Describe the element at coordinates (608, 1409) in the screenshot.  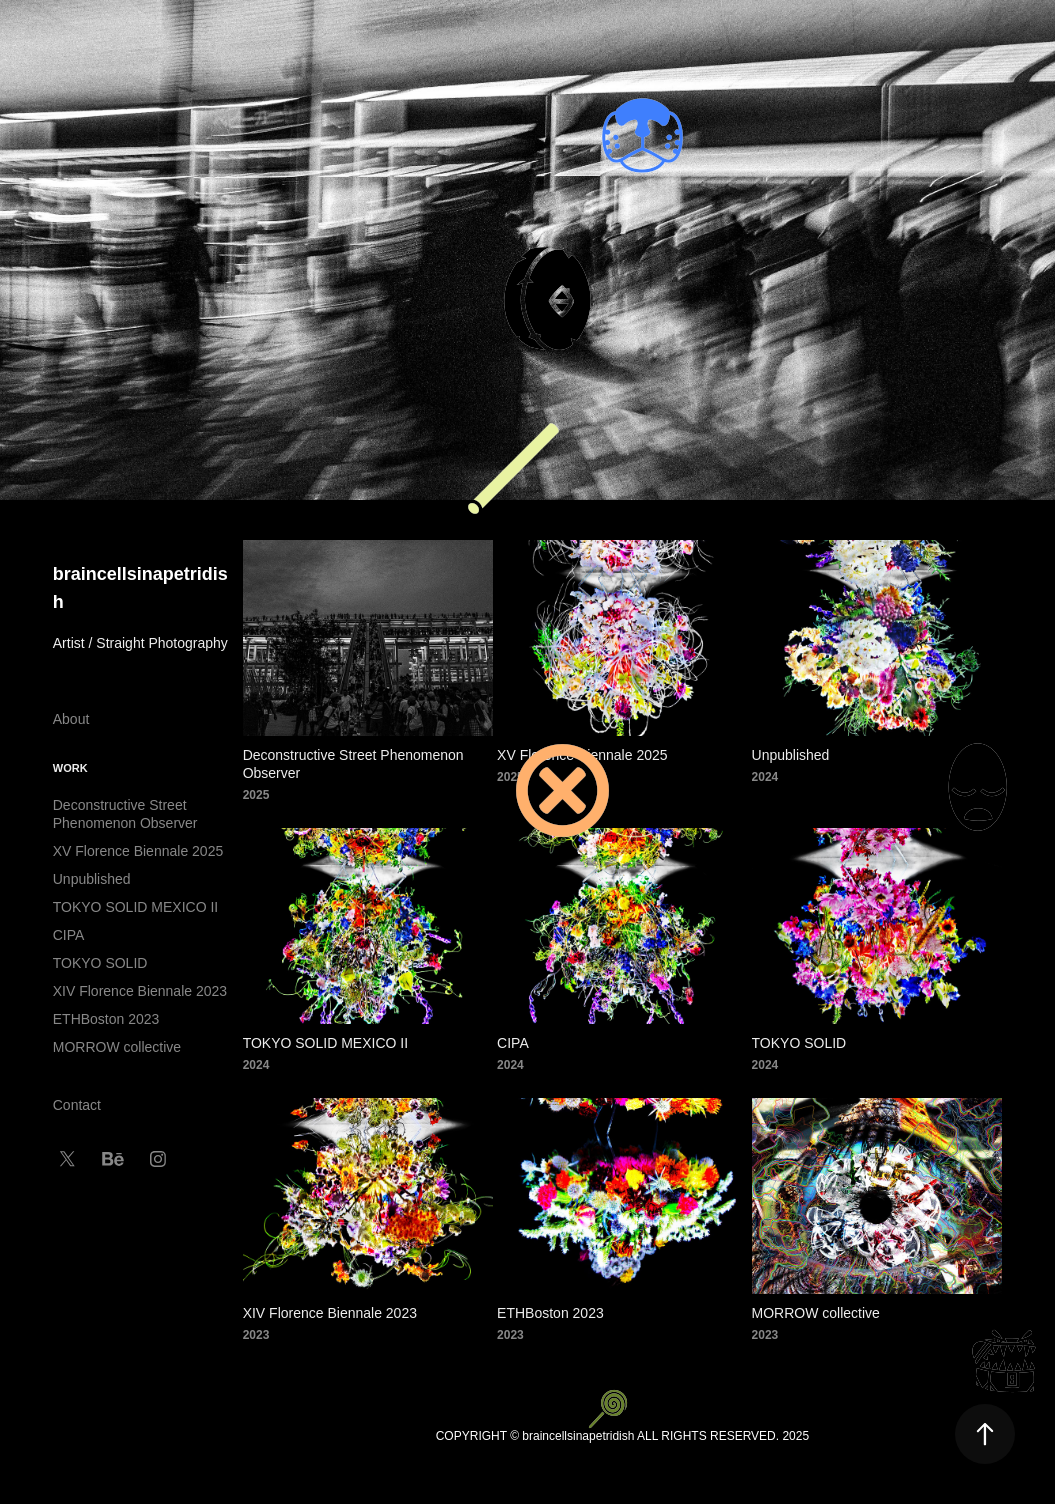
I see `sweet treat or candy shop category` at that location.